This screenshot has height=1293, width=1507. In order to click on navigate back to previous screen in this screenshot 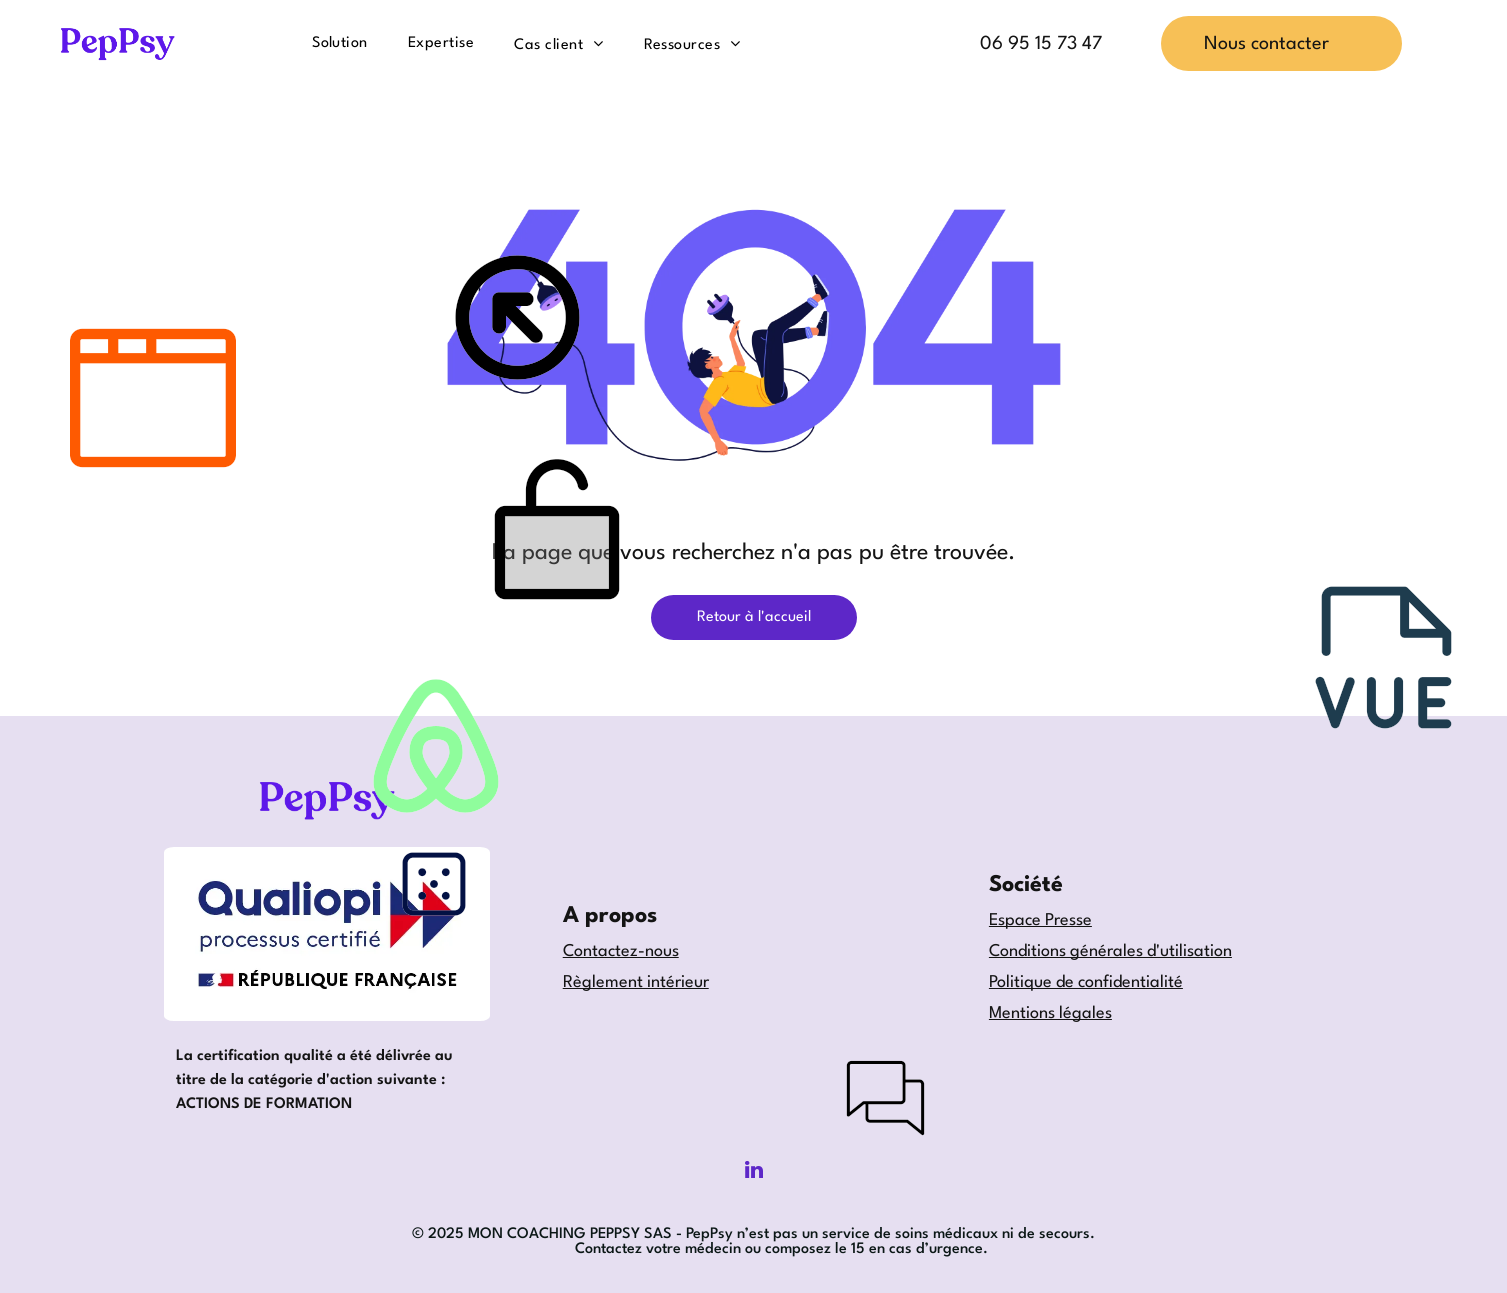, I will do `click(517, 317)`.